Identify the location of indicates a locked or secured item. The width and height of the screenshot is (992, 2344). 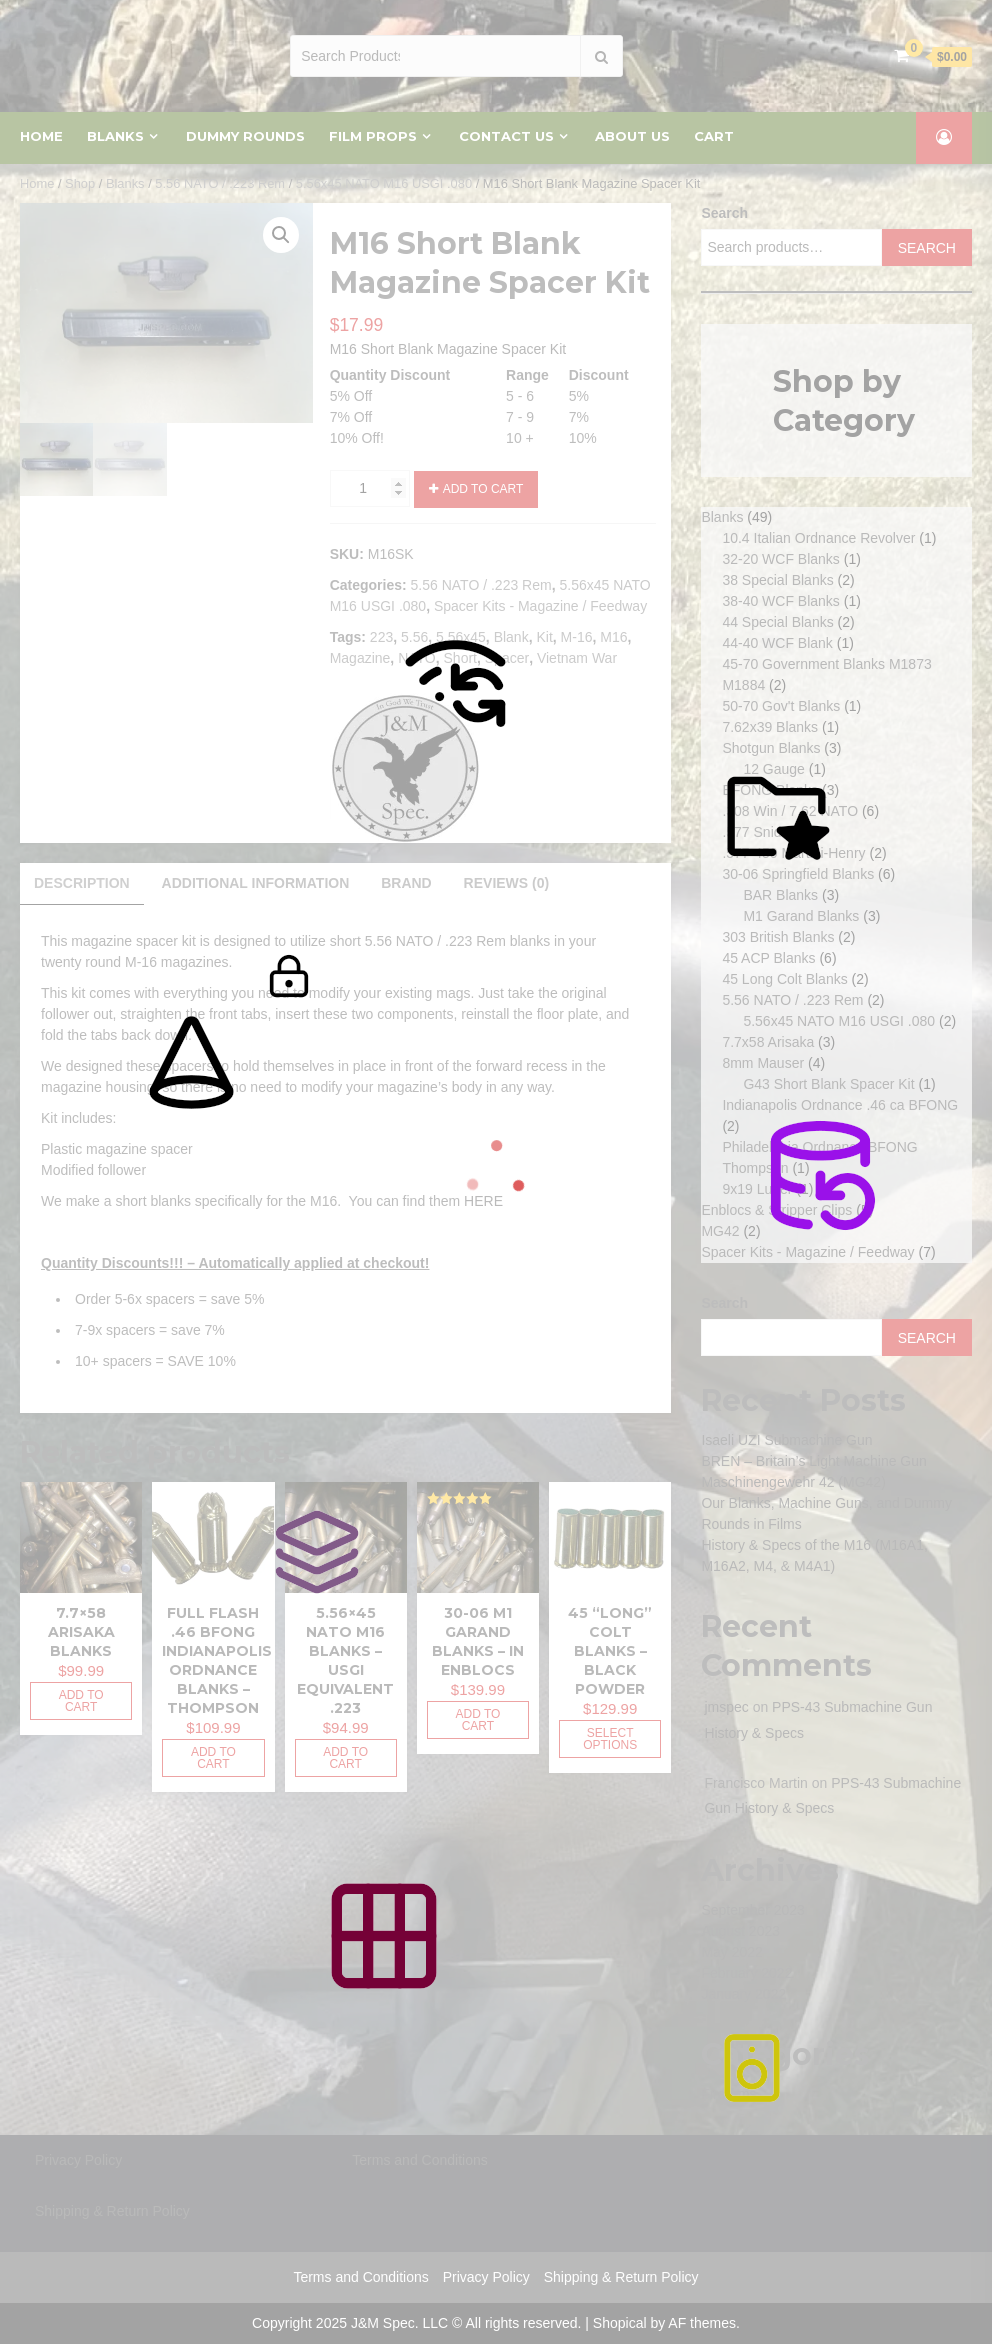
(289, 976).